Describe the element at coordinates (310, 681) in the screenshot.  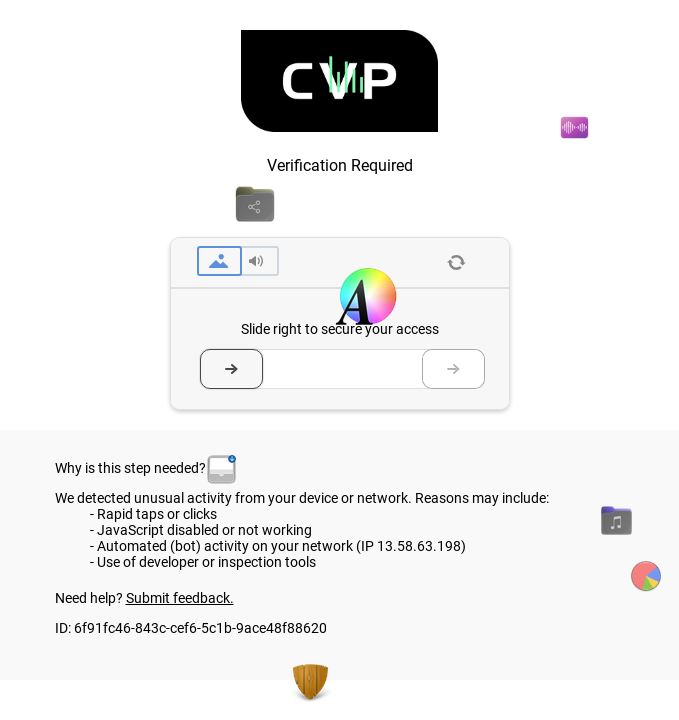
I see `indicates low security status for a connection or system` at that location.